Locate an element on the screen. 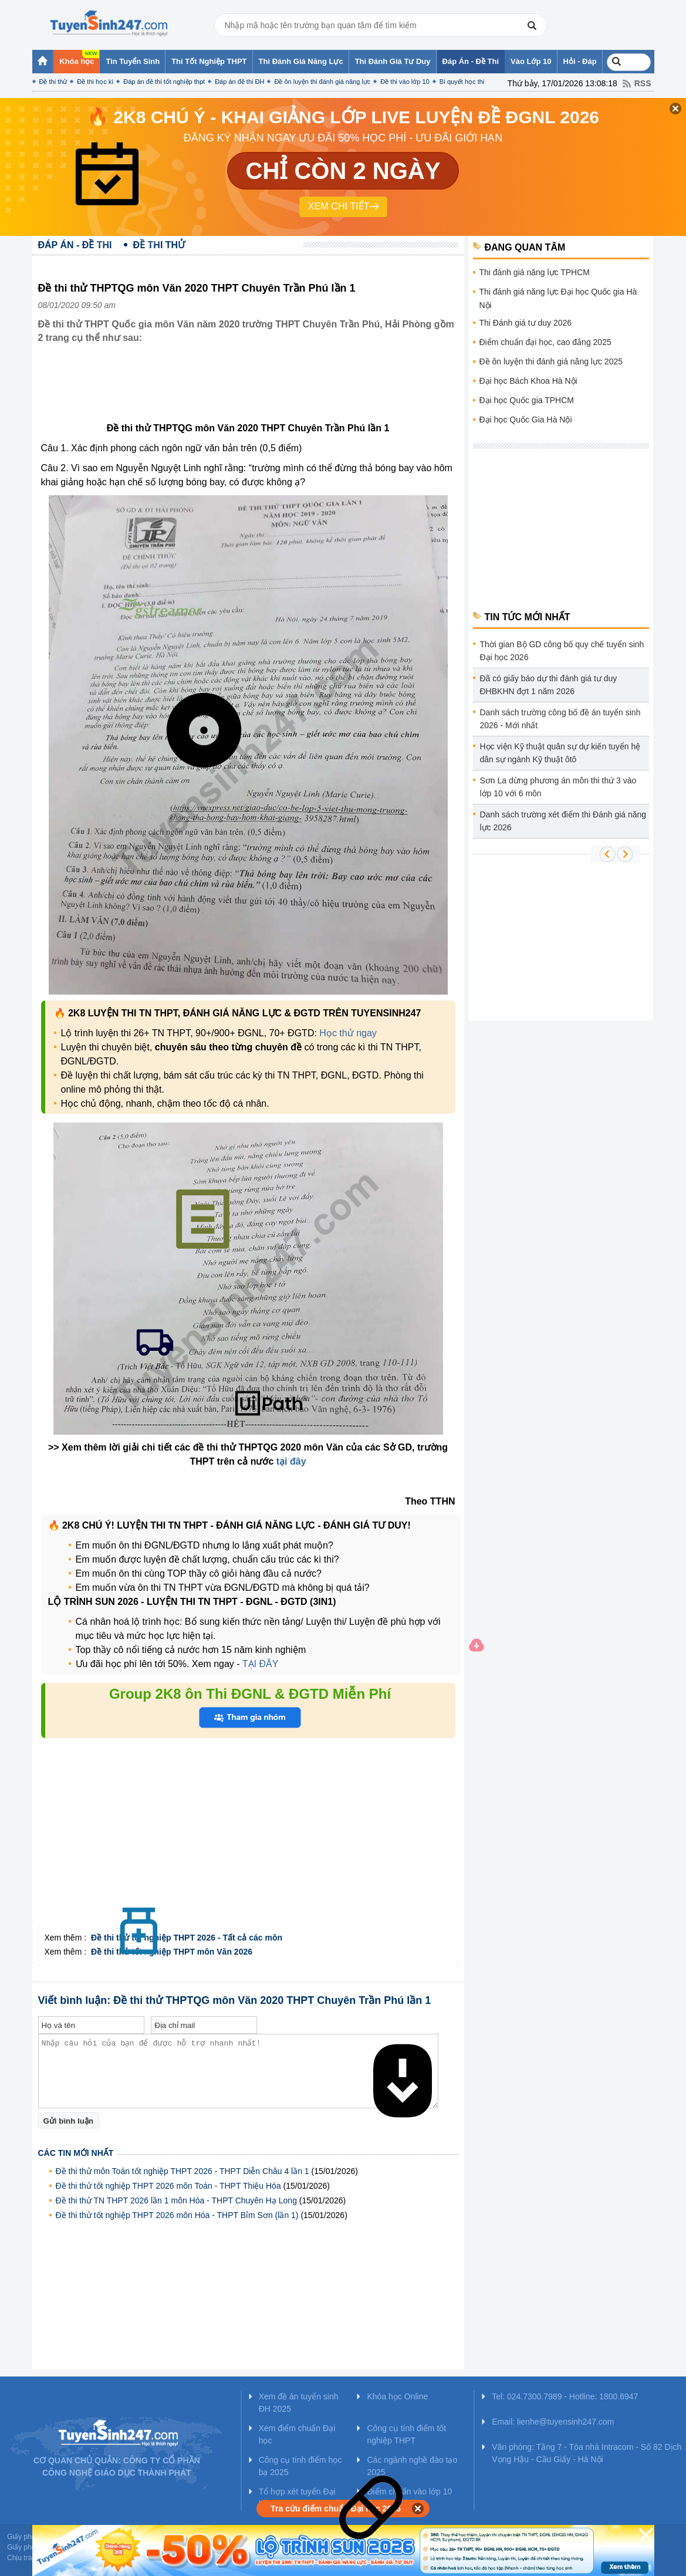  download file from cloud storage is located at coordinates (477, 1645).